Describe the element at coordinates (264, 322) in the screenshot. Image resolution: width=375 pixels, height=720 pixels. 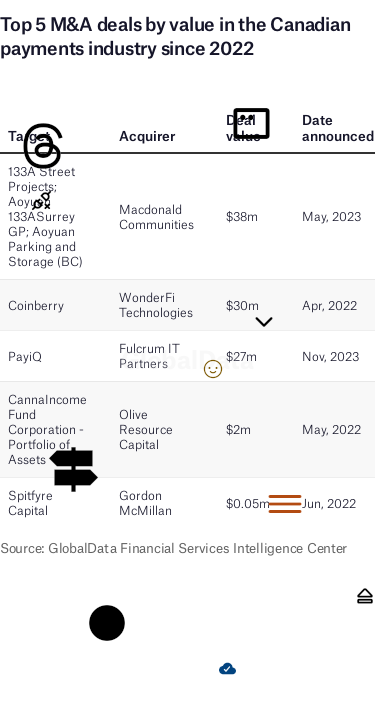
I see `expand a dropdown menu or collapsed section` at that location.